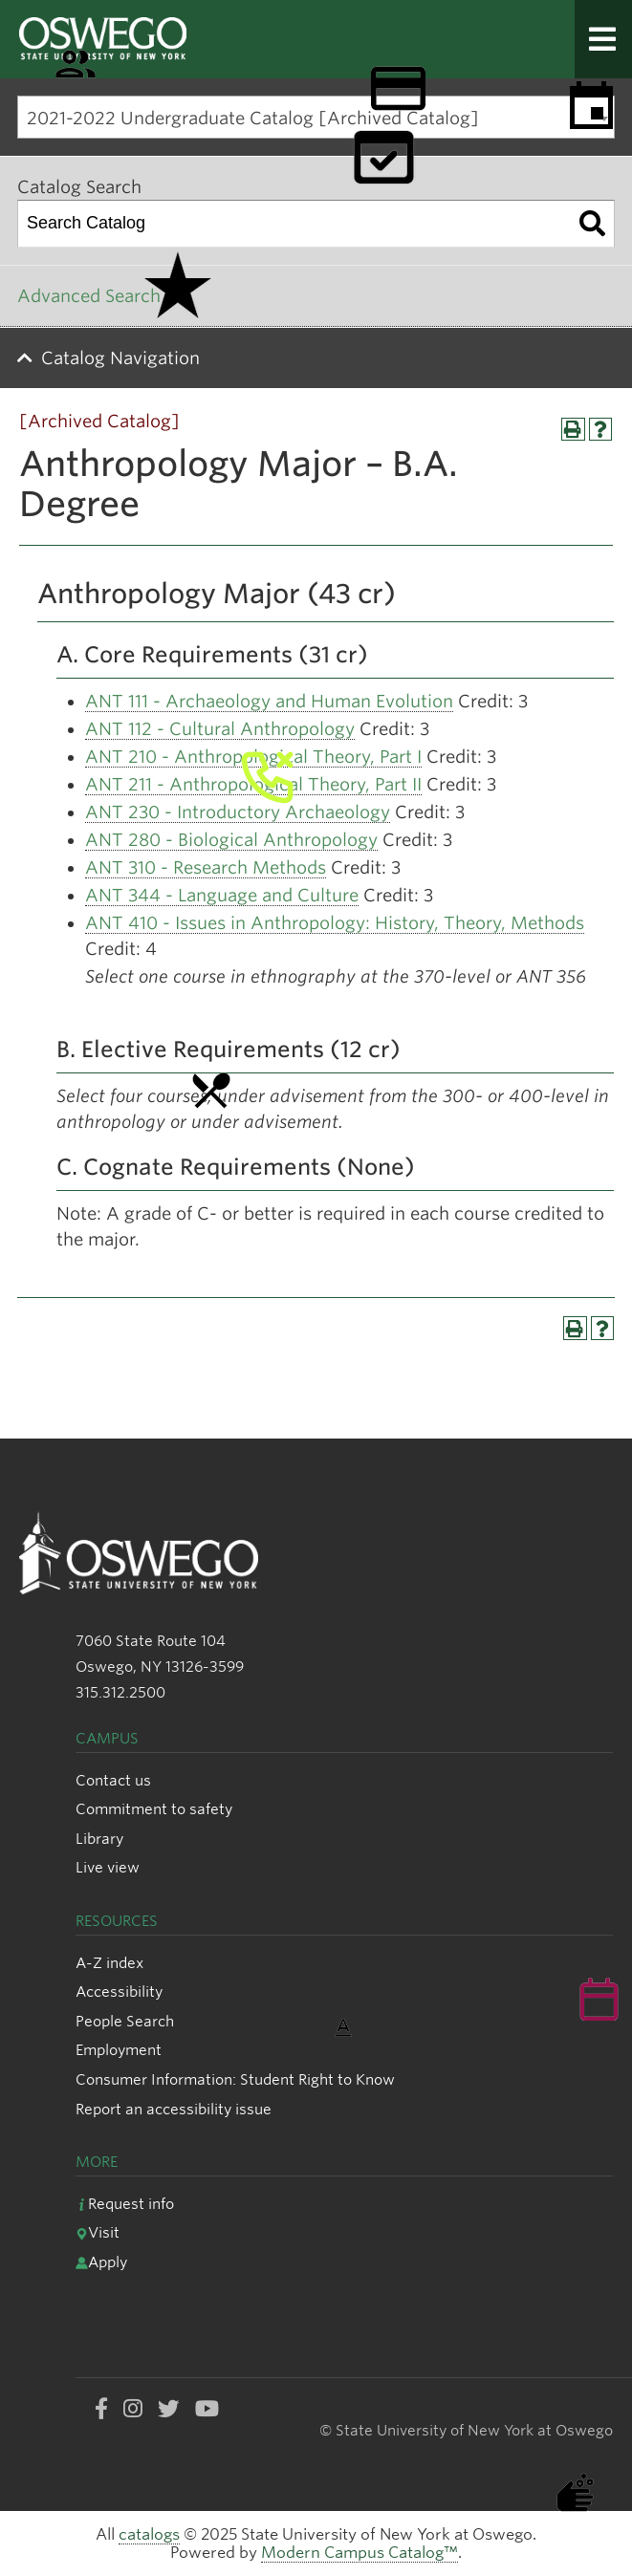 The height and width of the screenshot is (2576, 632). I want to click on add an event to your calendar, so click(591, 107).